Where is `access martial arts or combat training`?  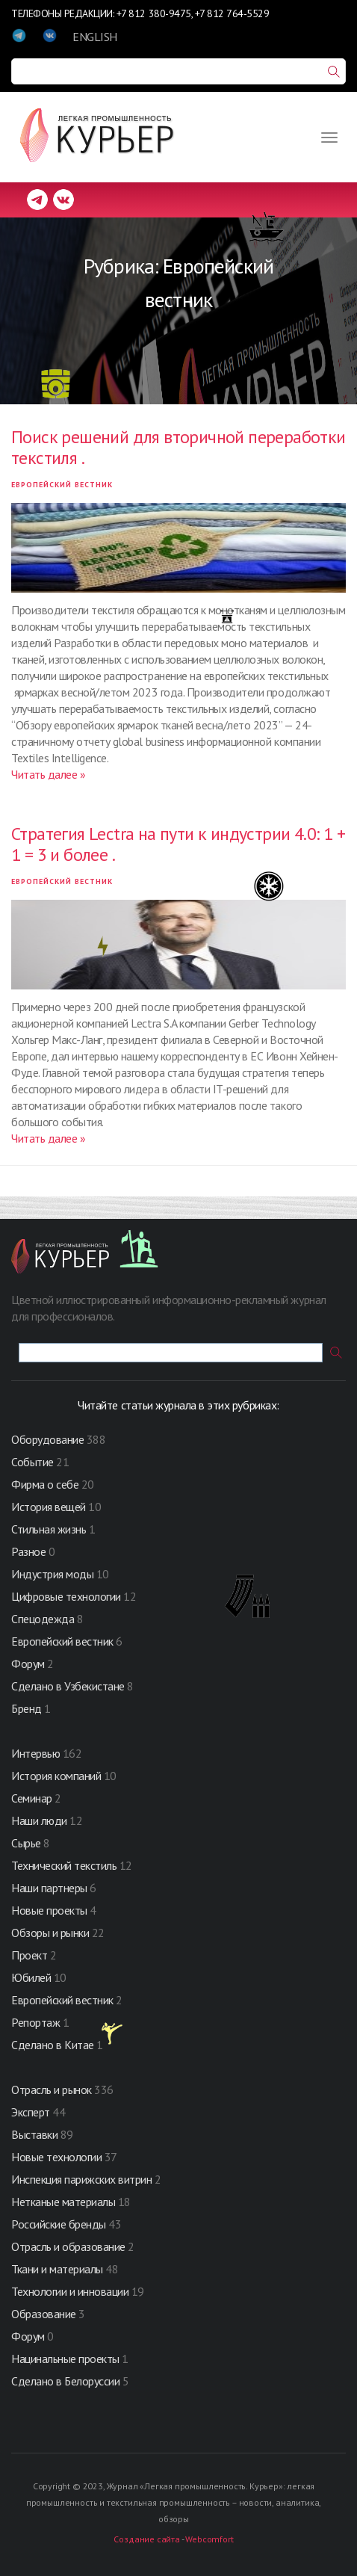
access martial arts or combat training is located at coordinates (112, 2033).